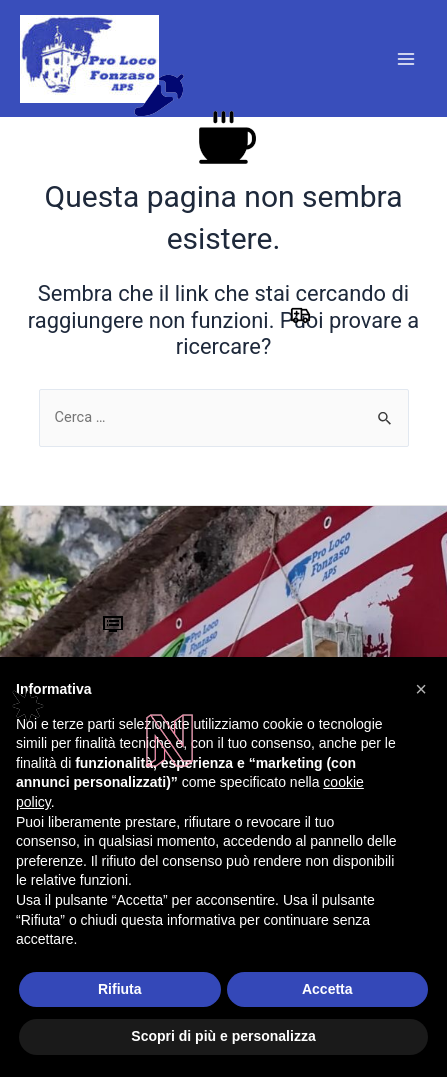  Describe the element at coordinates (159, 95) in the screenshot. I see `indicates spicy or hot food items` at that location.